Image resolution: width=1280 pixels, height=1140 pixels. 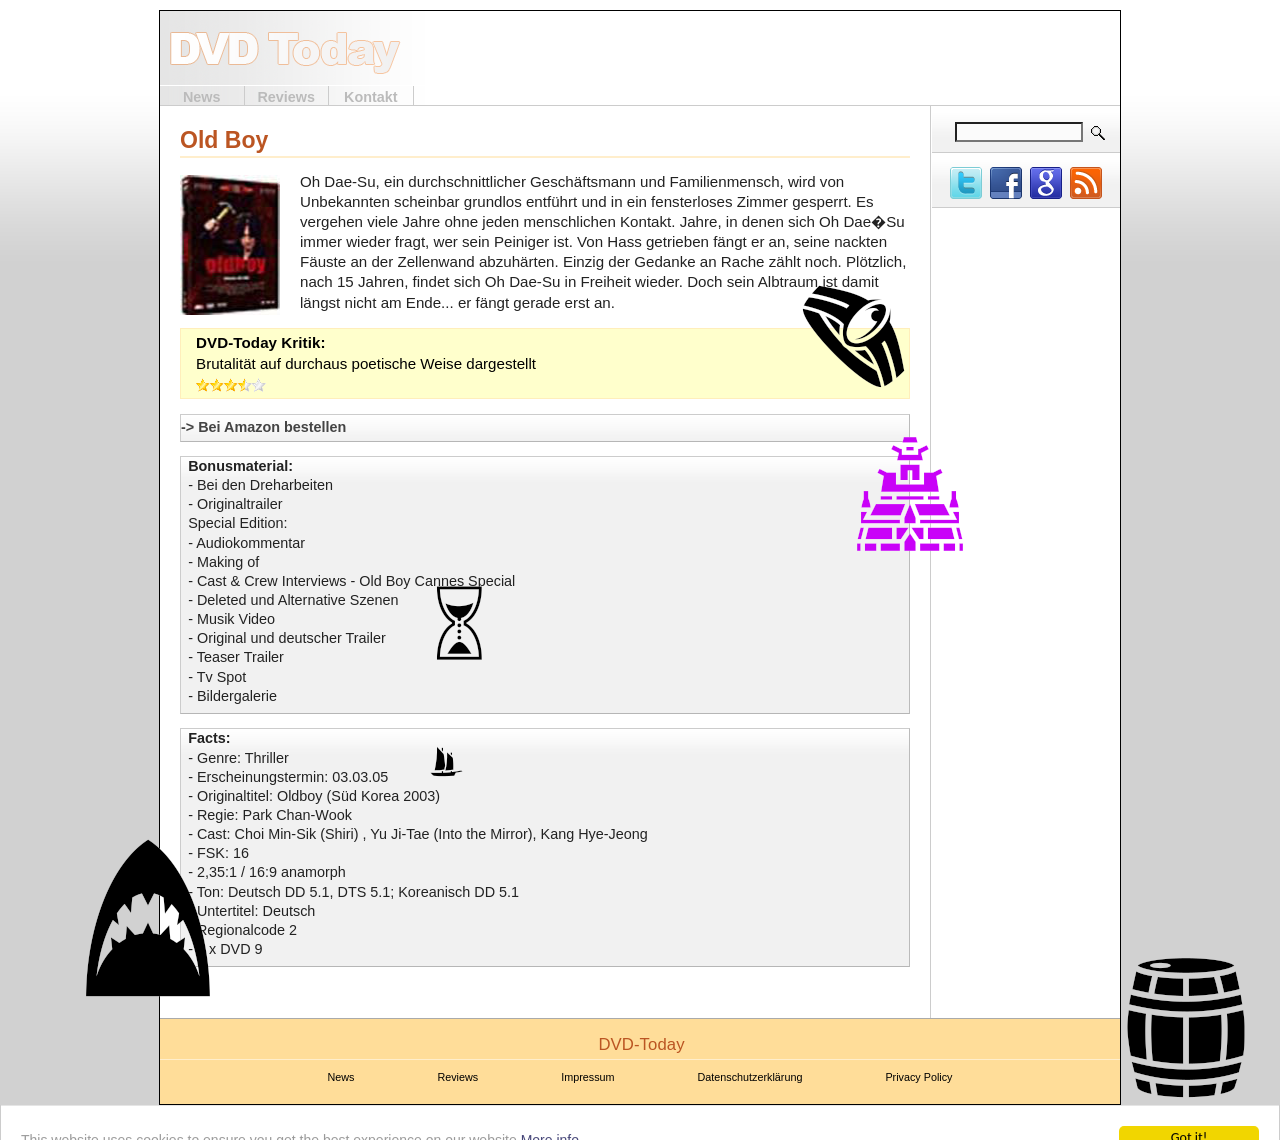 I want to click on indicates a timer or countdown in progress, so click(x=459, y=623).